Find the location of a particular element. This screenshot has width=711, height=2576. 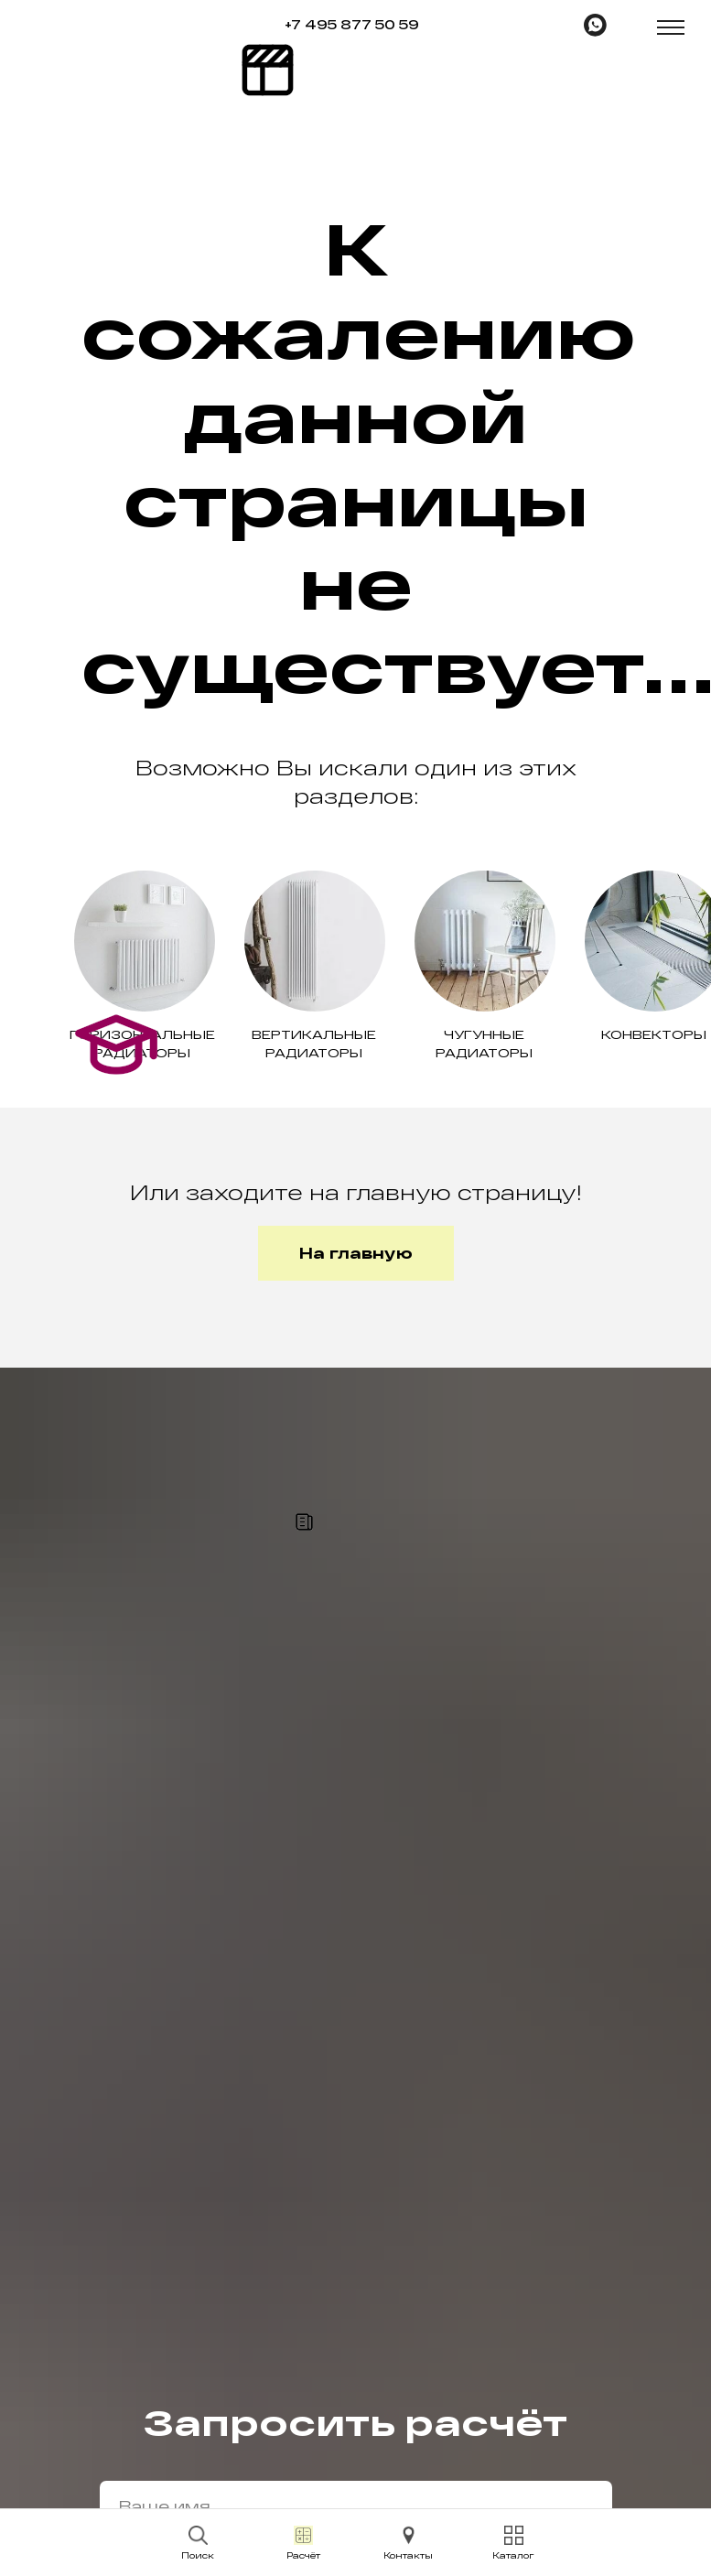

insert a new row into a table is located at coordinates (267, 70).